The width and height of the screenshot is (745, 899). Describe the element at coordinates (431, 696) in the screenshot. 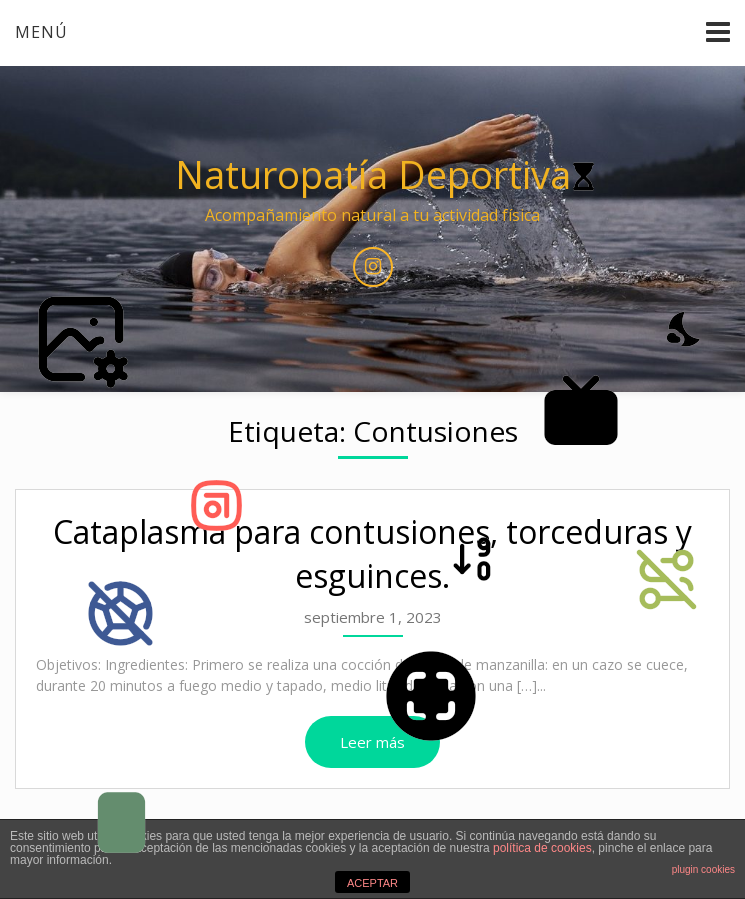

I see `tap to scan a QR code or barcode` at that location.